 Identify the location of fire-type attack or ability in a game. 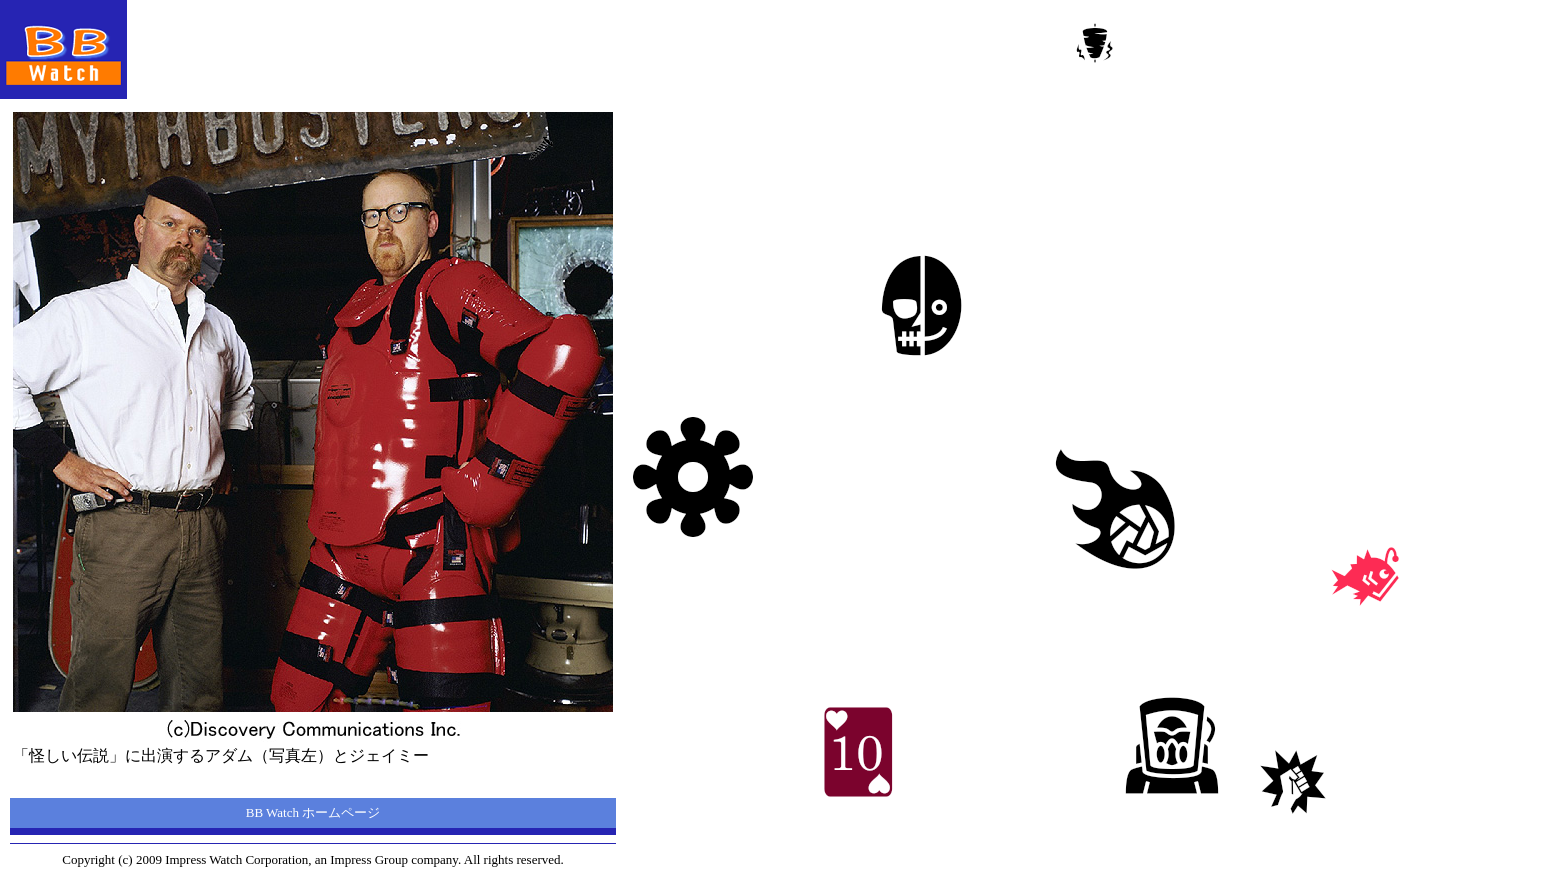
(1113, 508).